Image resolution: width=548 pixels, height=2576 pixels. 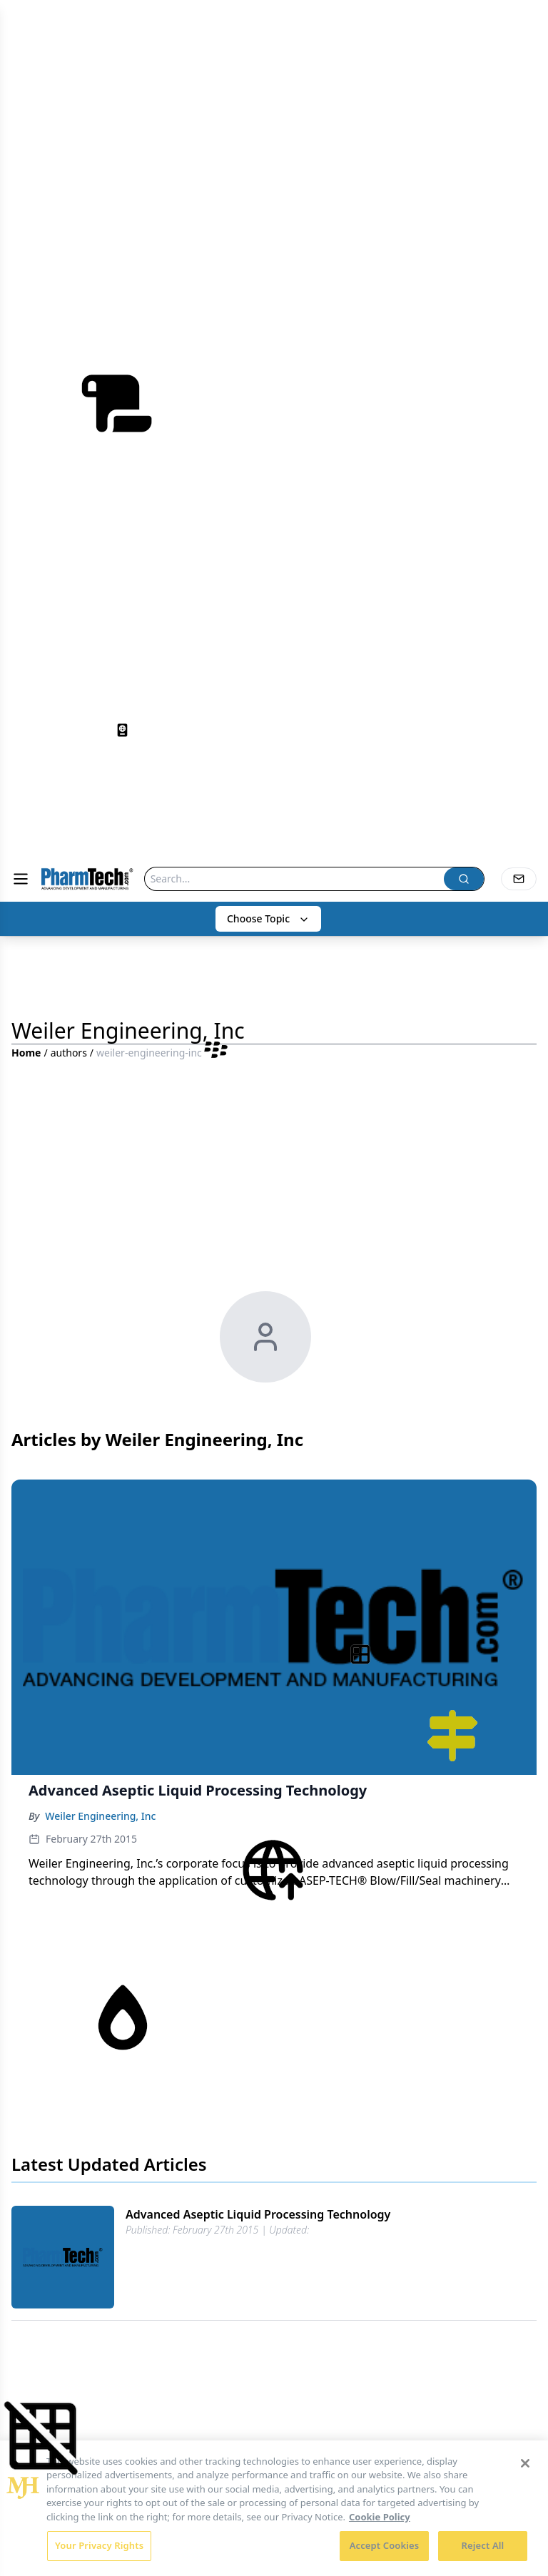 What do you see at coordinates (215, 1049) in the screenshot?
I see `blackberry brand logo` at bounding box center [215, 1049].